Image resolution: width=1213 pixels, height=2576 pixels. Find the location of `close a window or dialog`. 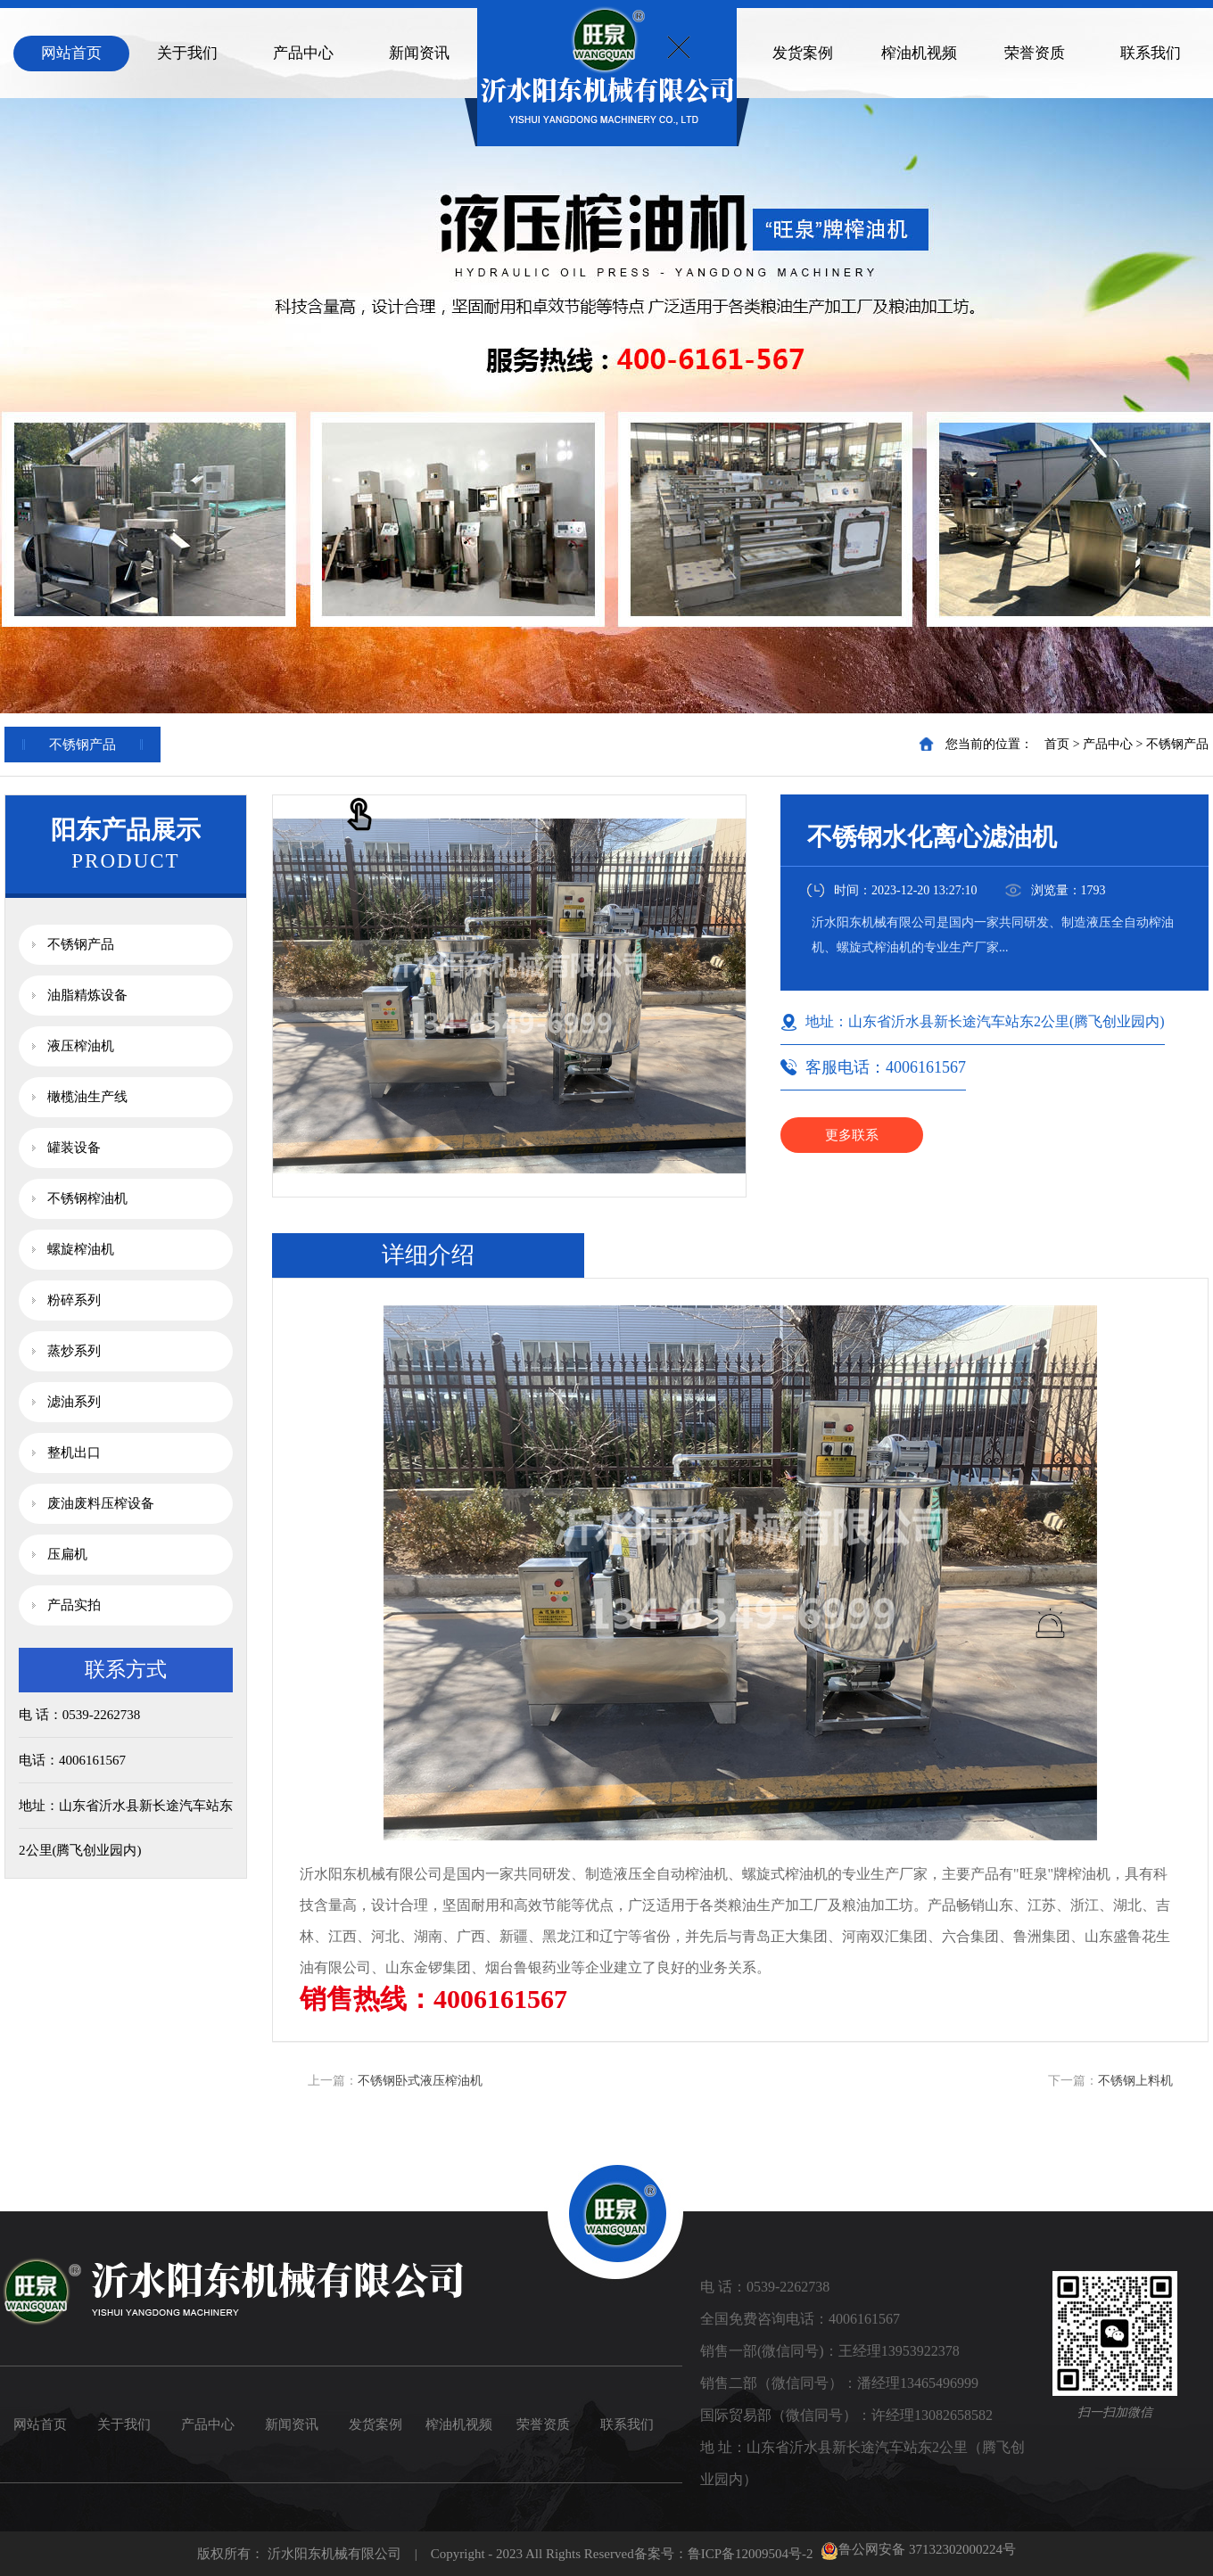

close a window or dialog is located at coordinates (679, 47).